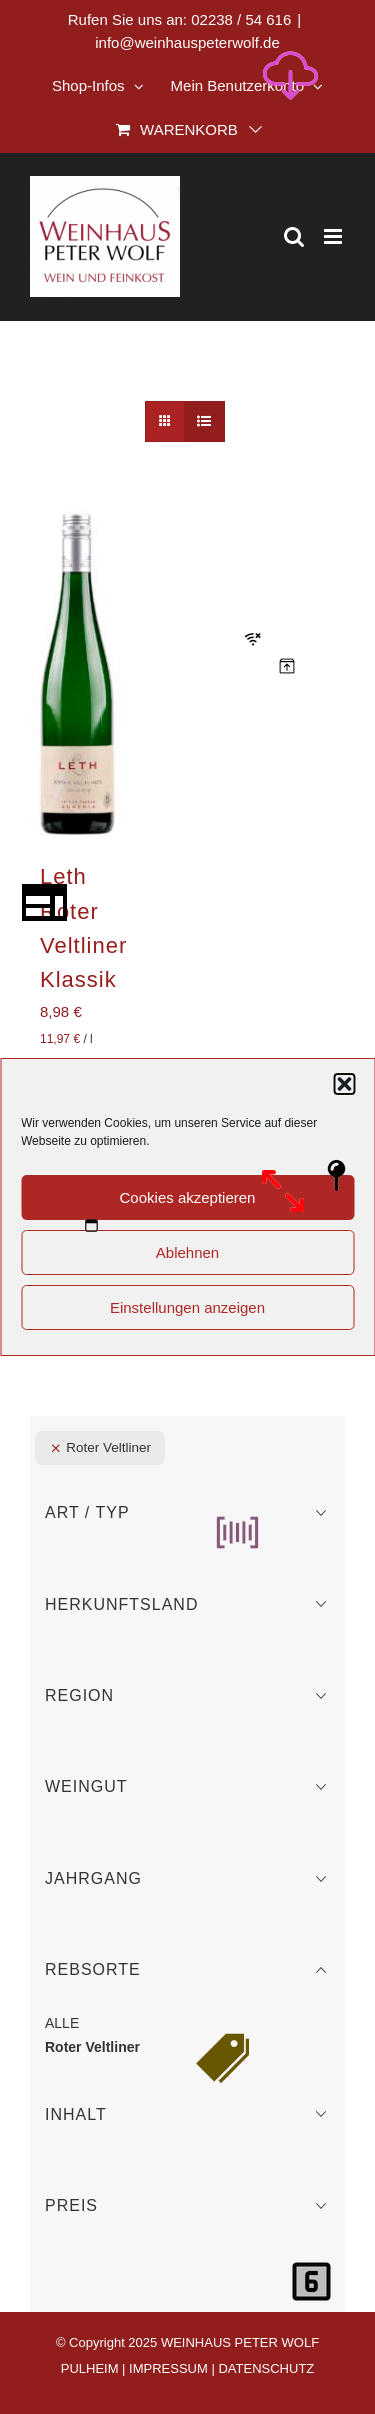 This screenshot has height=2414, width=375. I want to click on mark a location on the map, so click(336, 1175).